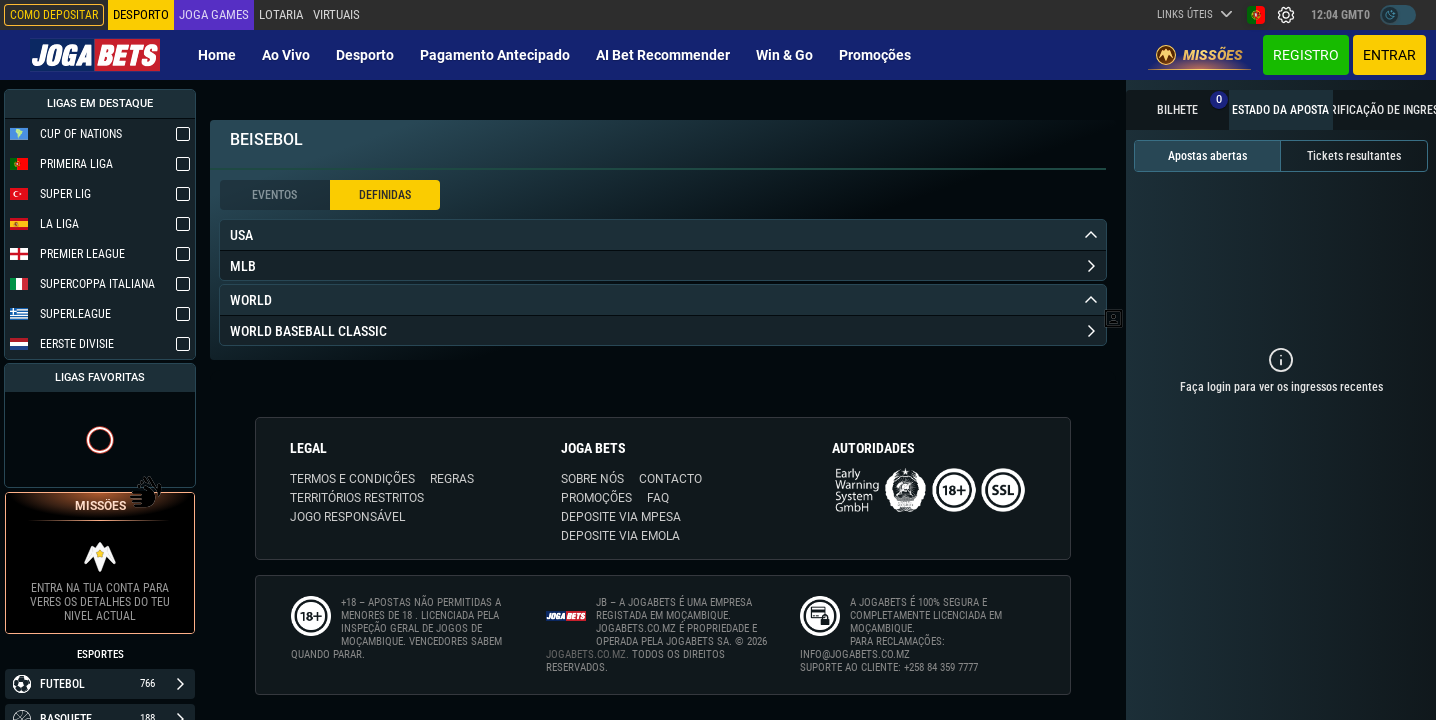 Image resolution: width=1436 pixels, height=720 pixels. I want to click on switch to portrait orientation mode, so click(1113, 318).